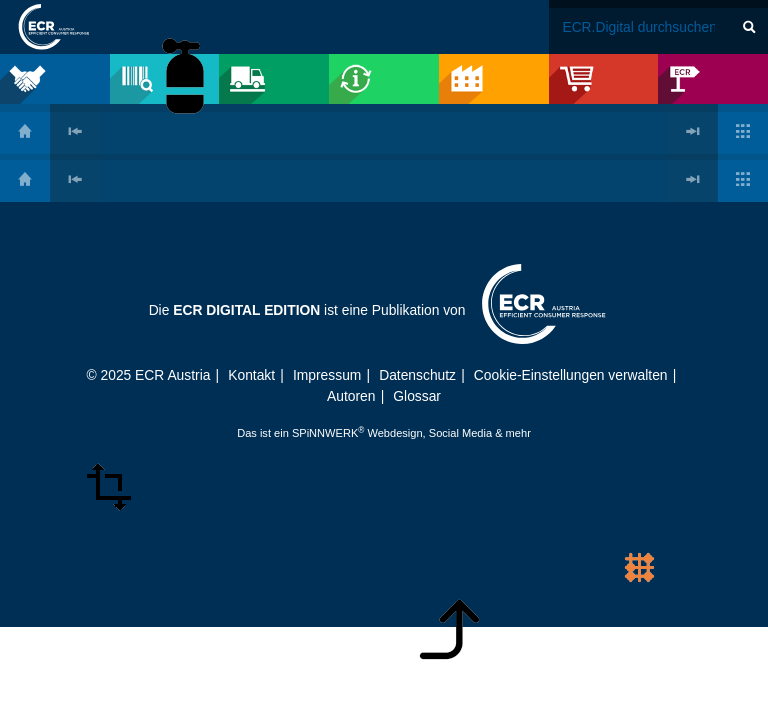 This screenshot has height=720, width=768. Describe the element at coordinates (449, 629) in the screenshot. I see `navigate forward and up in a directory` at that location.